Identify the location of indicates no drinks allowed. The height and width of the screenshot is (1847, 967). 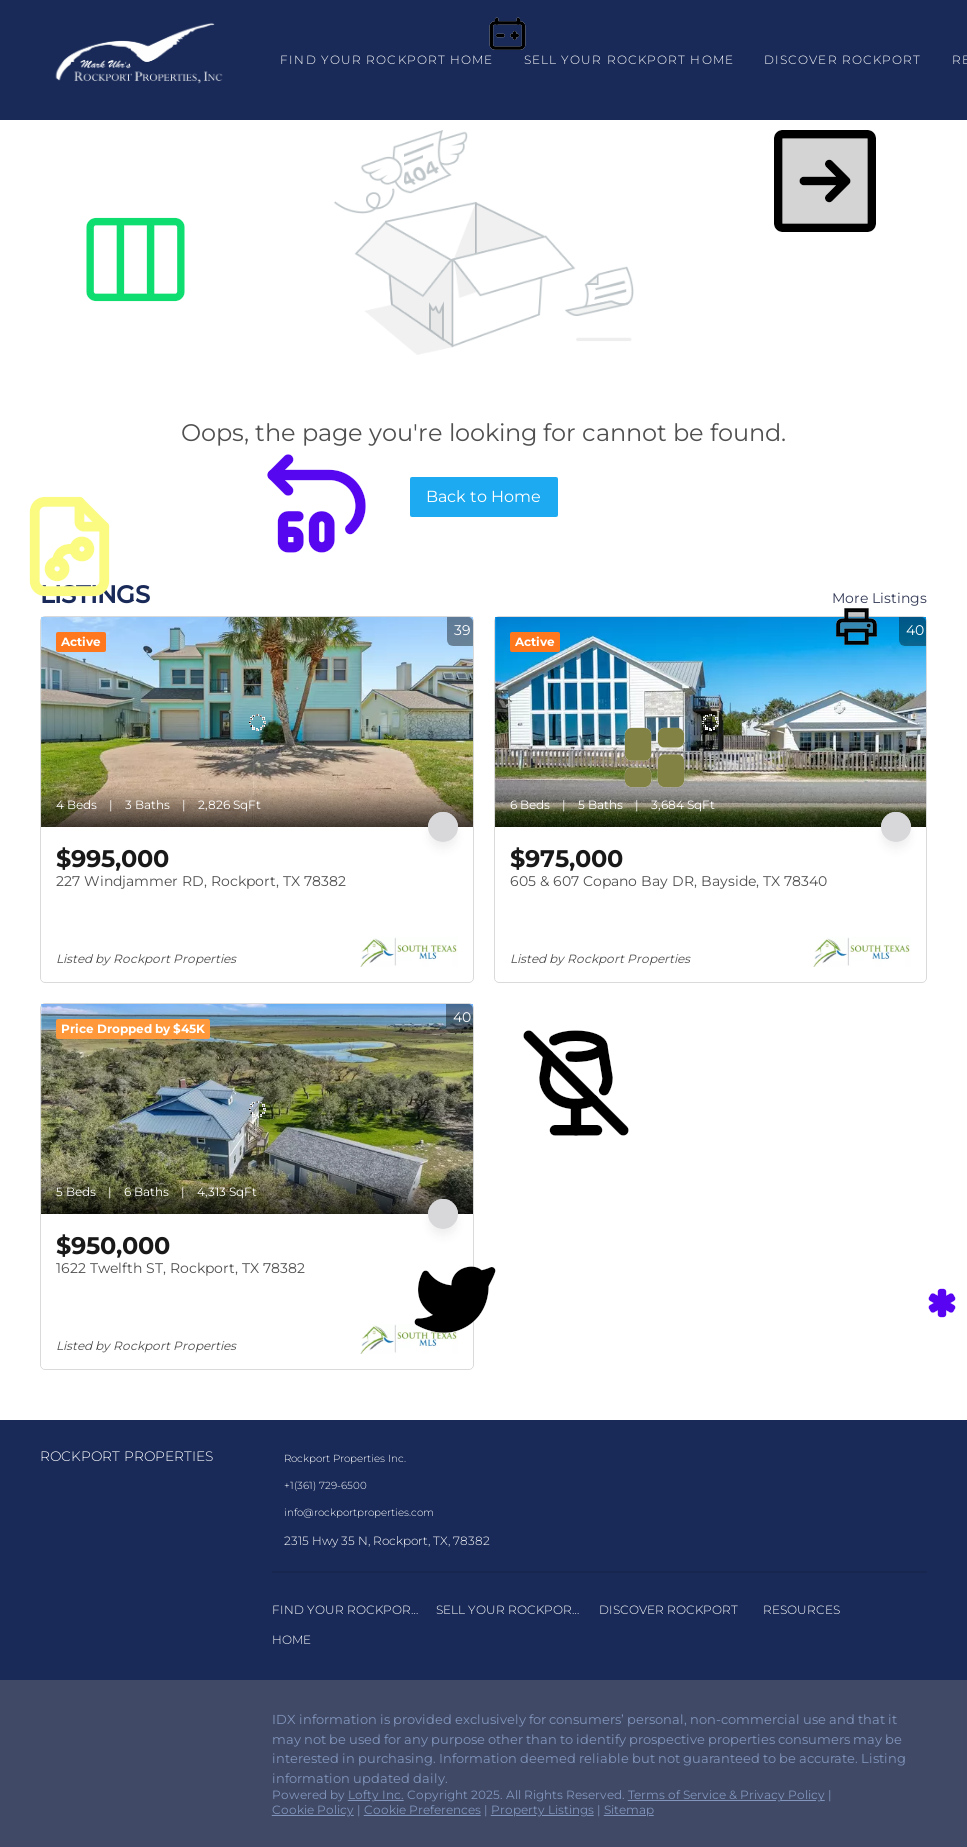
(576, 1083).